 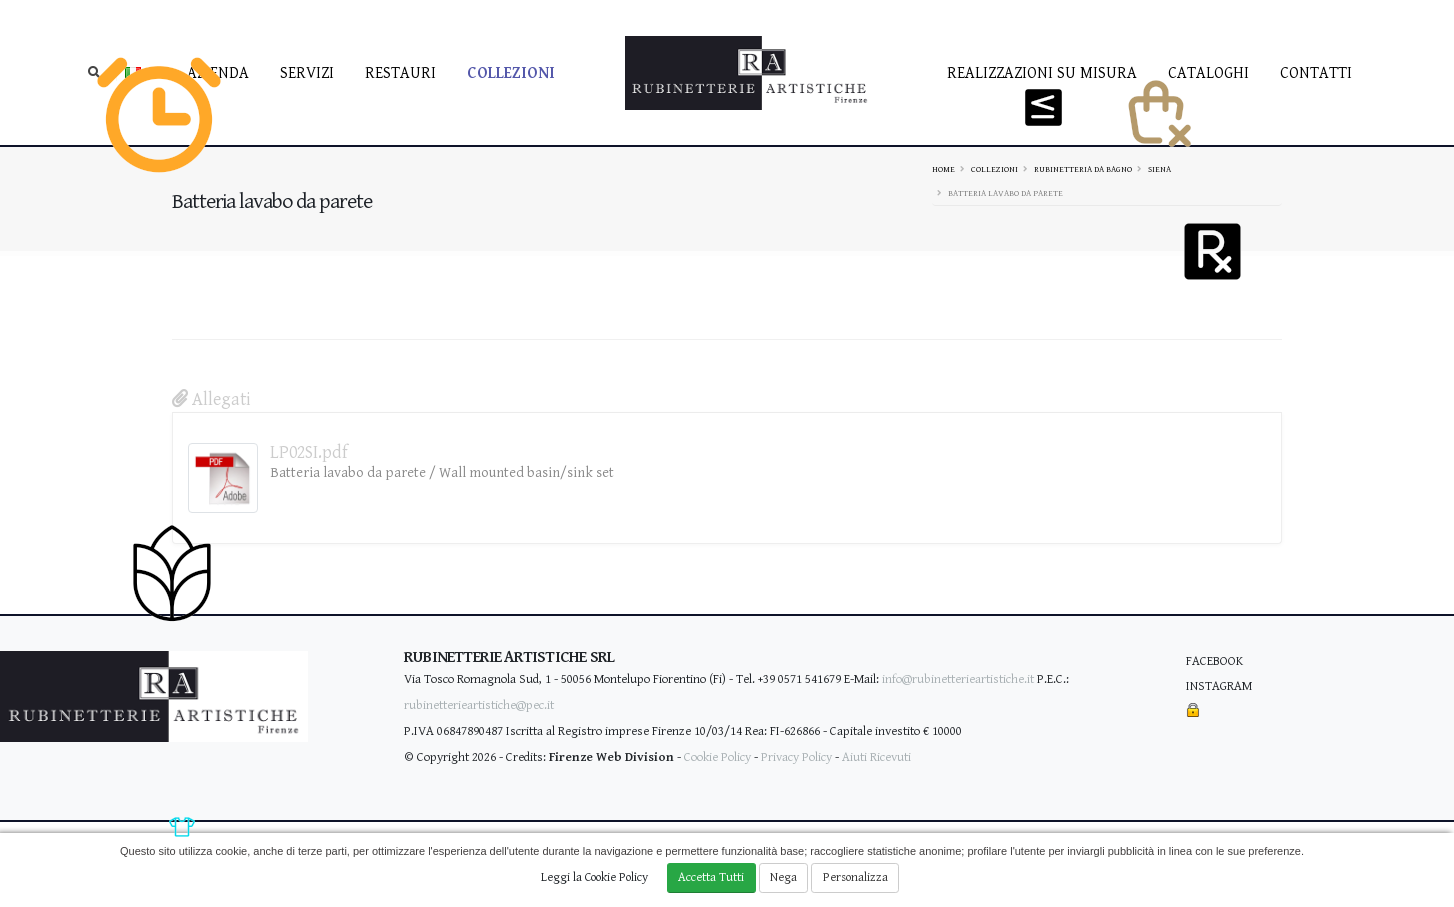 What do you see at coordinates (1156, 112) in the screenshot?
I see `remove item from shopping bag` at bounding box center [1156, 112].